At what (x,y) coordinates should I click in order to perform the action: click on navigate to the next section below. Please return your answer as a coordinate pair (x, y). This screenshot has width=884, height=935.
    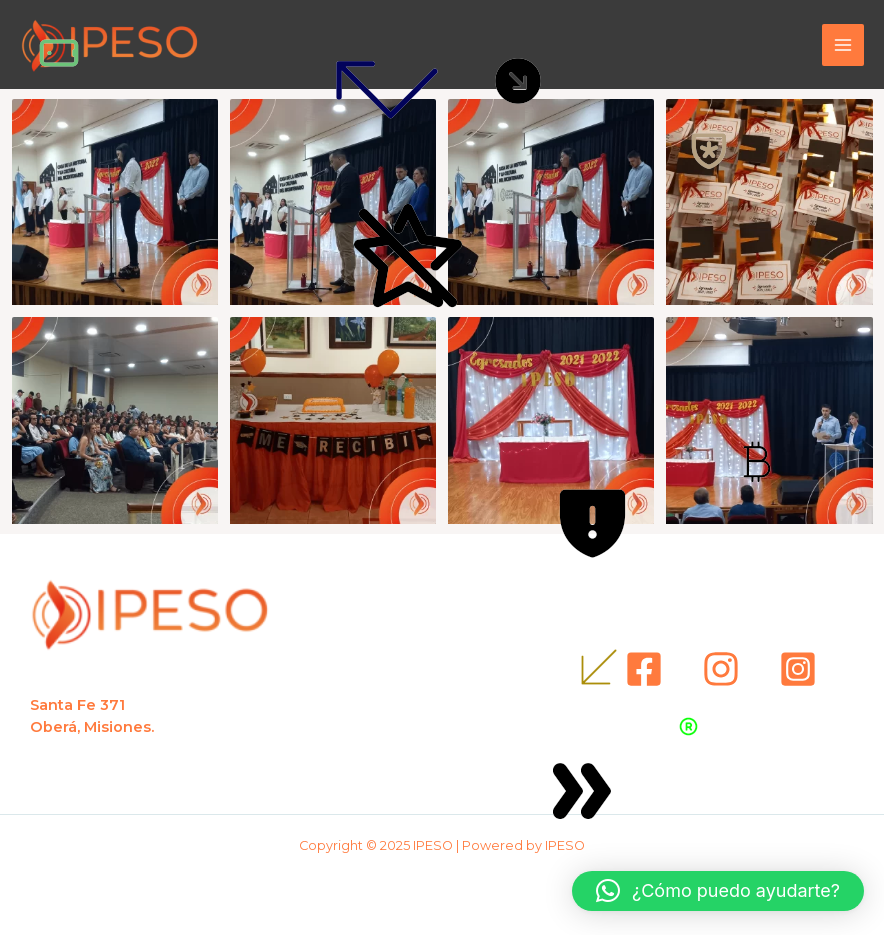
    Looking at the image, I should click on (518, 81).